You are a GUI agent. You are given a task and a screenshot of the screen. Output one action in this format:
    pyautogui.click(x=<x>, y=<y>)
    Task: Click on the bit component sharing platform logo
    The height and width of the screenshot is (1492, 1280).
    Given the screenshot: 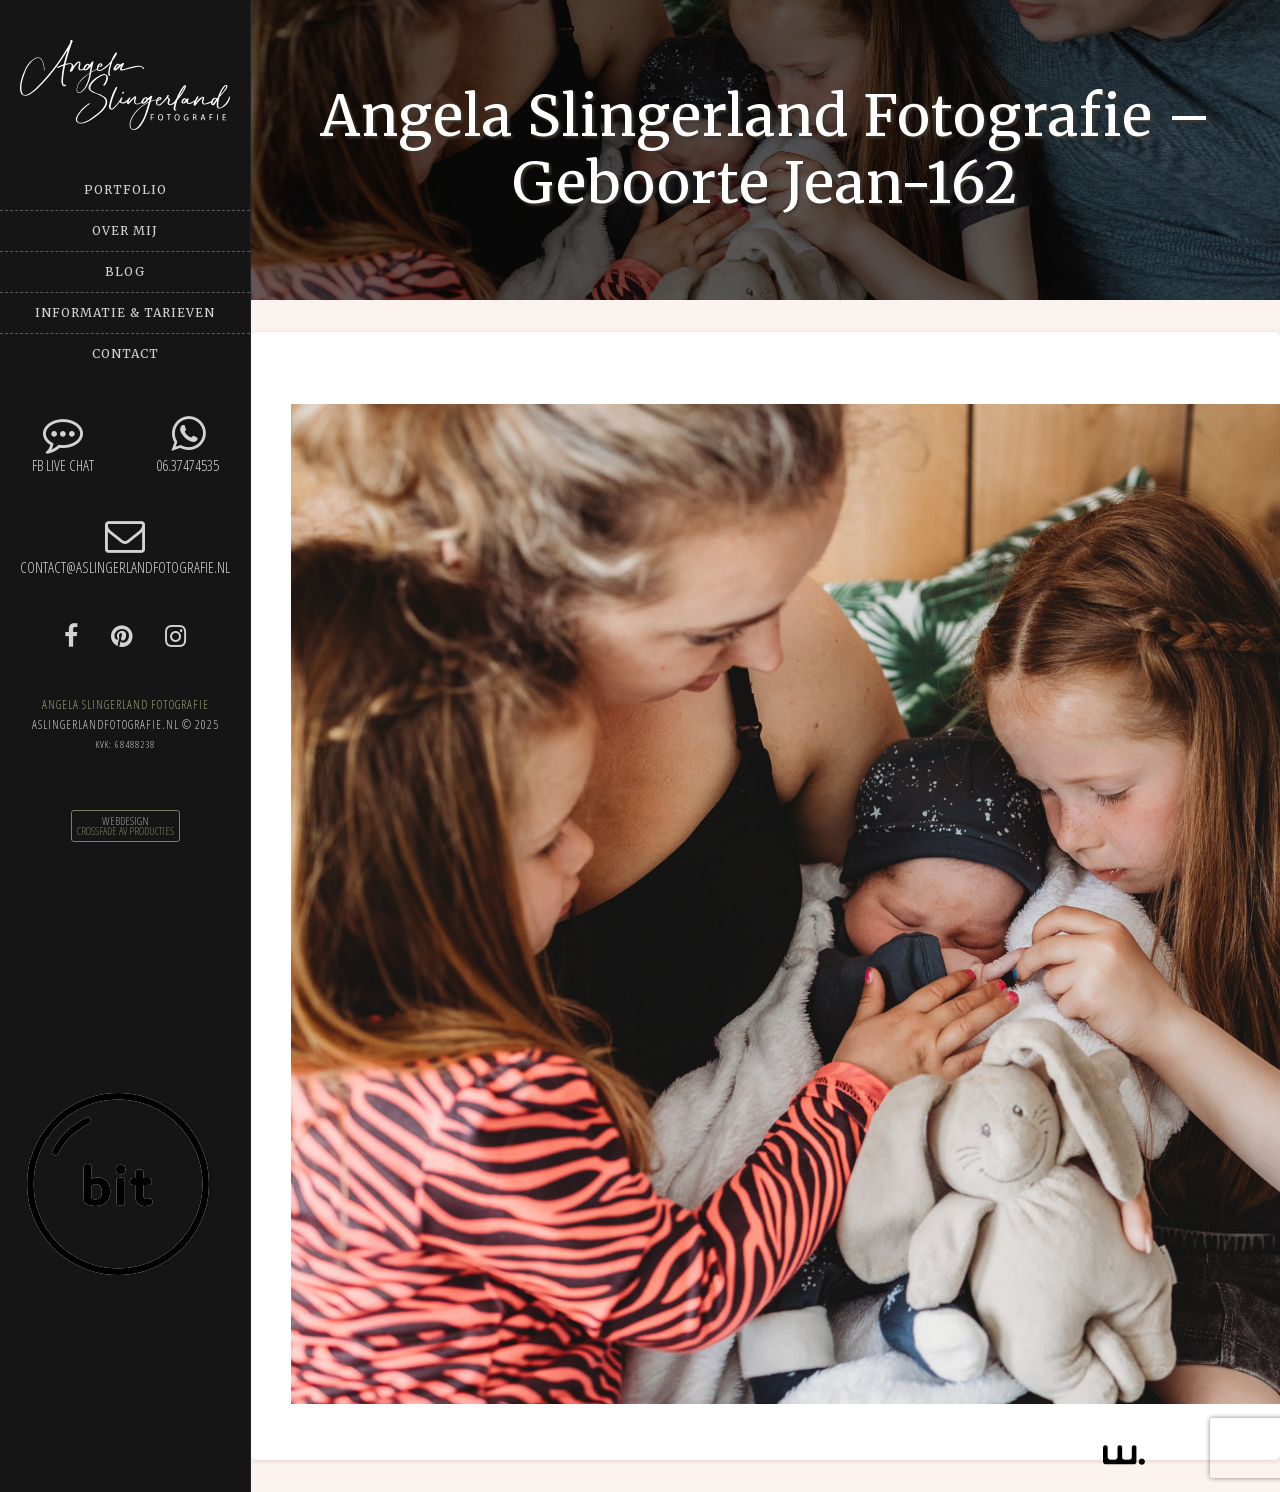 What is the action you would take?
    pyautogui.click(x=118, y=1184)
    